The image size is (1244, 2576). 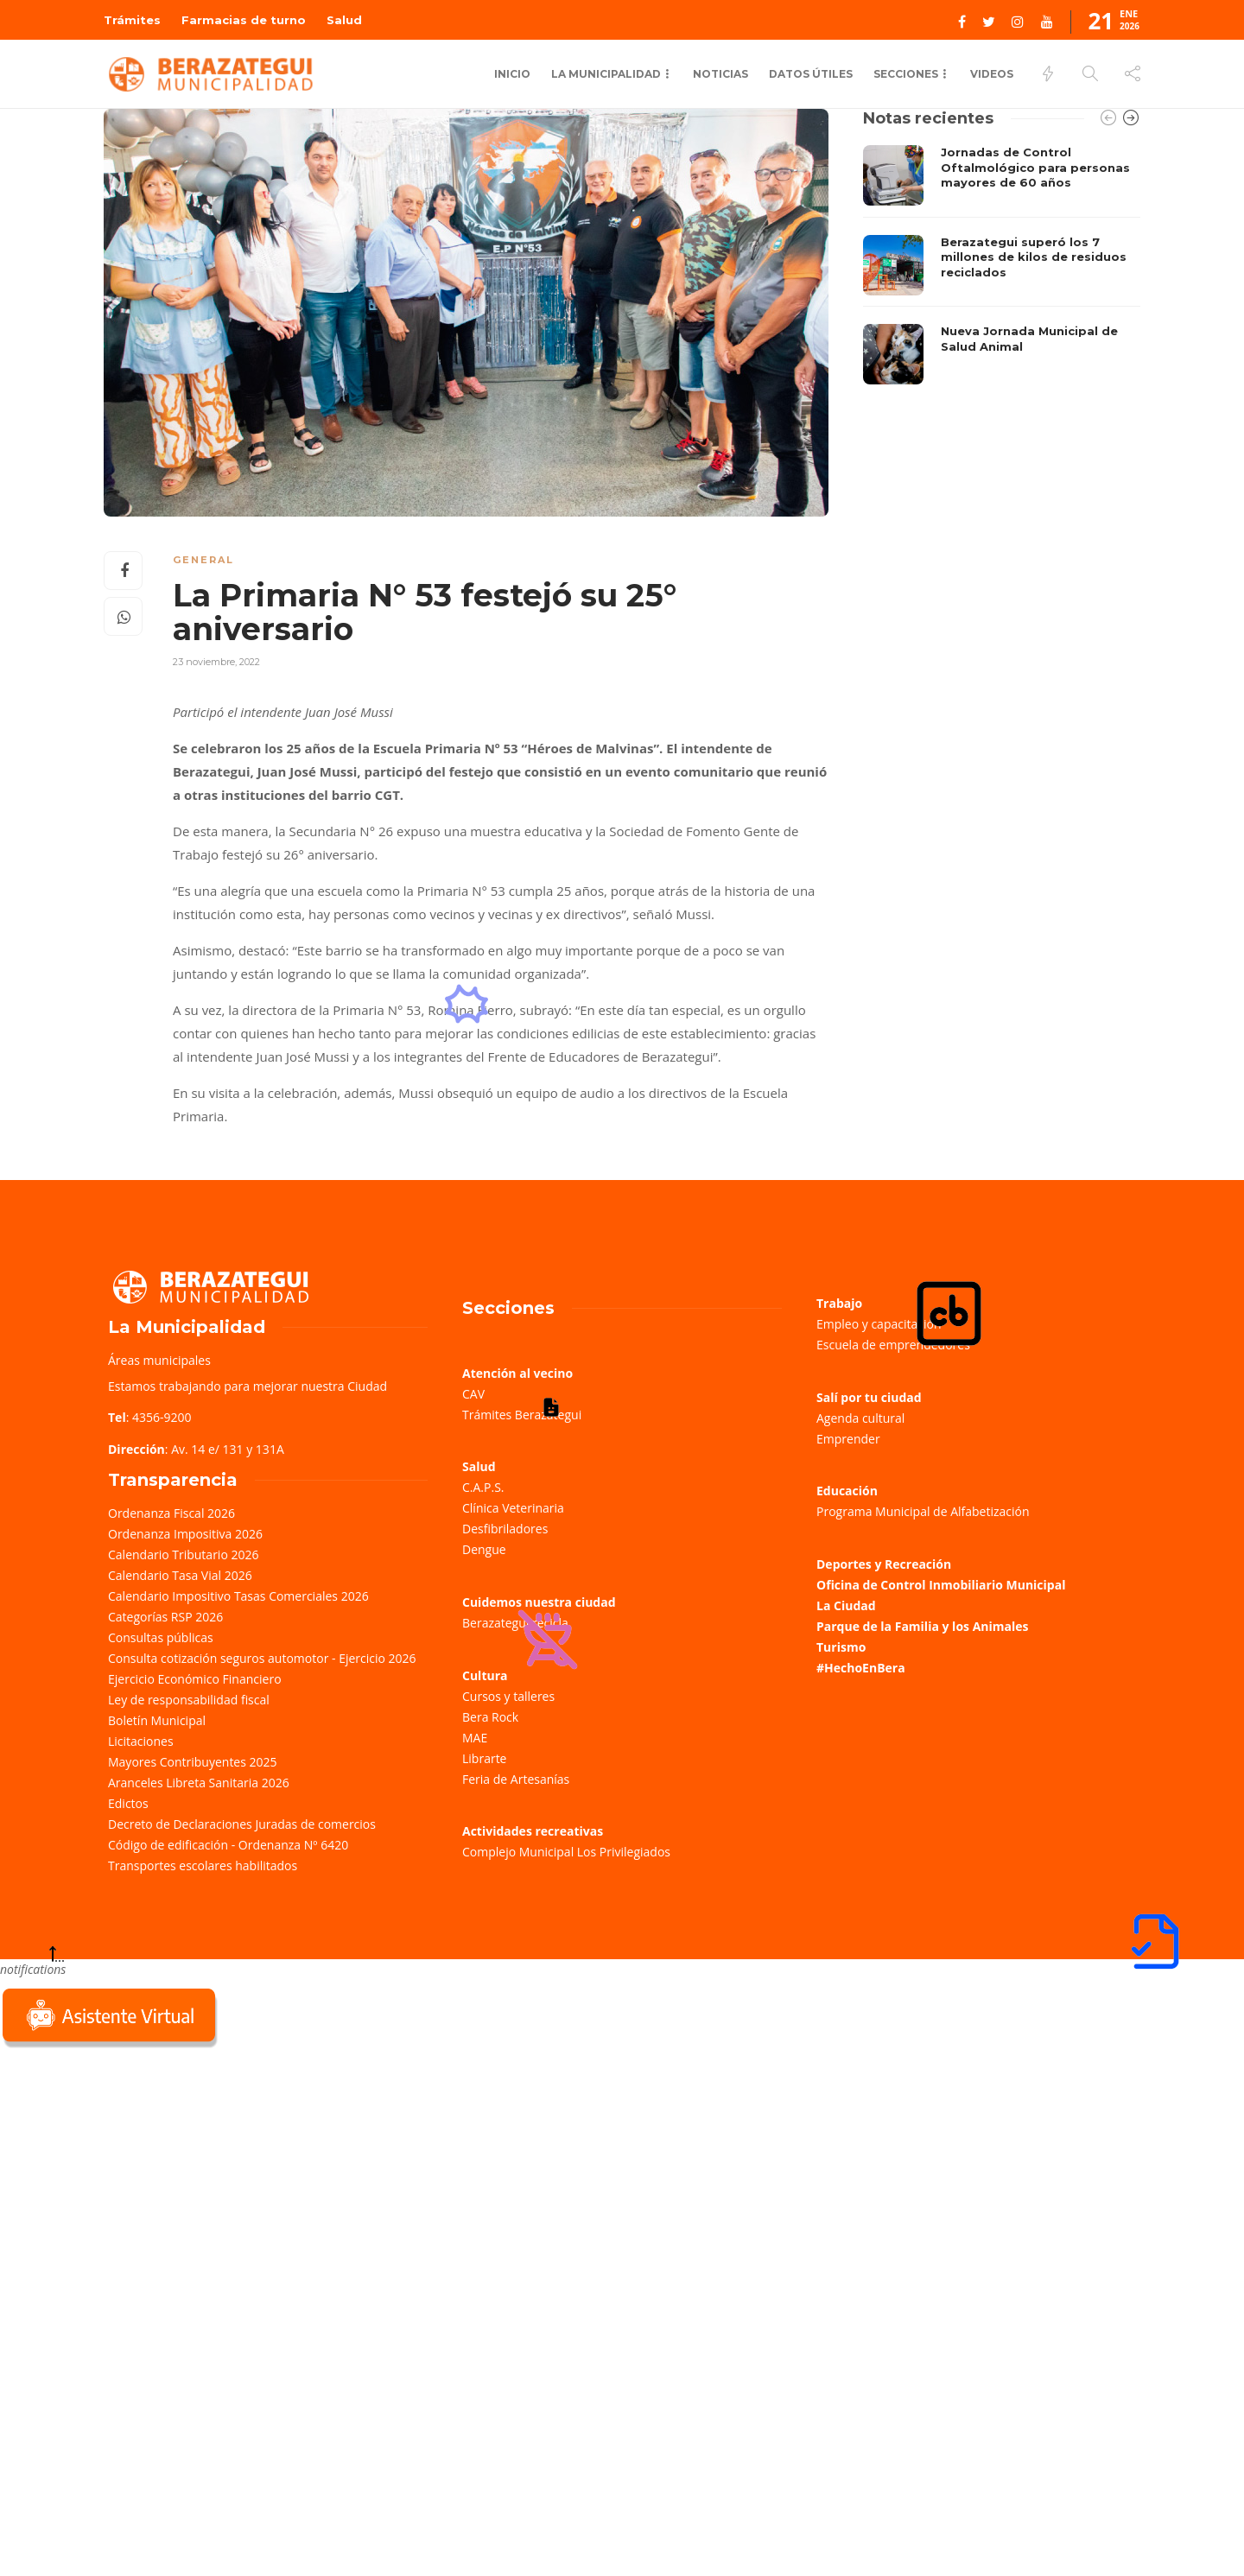 What do you see at coordinates (466, 1004) in the screenshot?
I see `indicates an explosion or impact effect` at bounding box center [466, 1004].